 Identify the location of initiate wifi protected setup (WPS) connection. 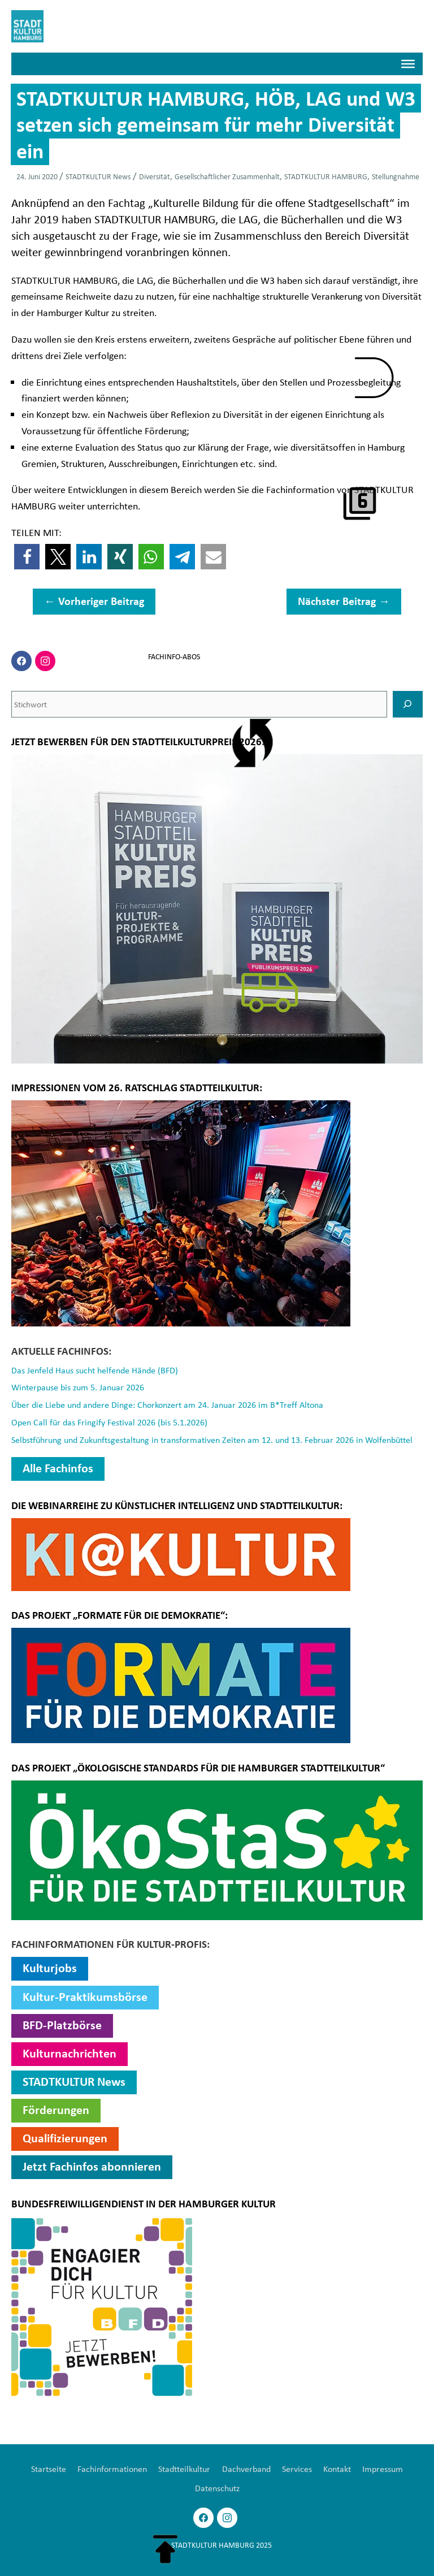
(253, 743).